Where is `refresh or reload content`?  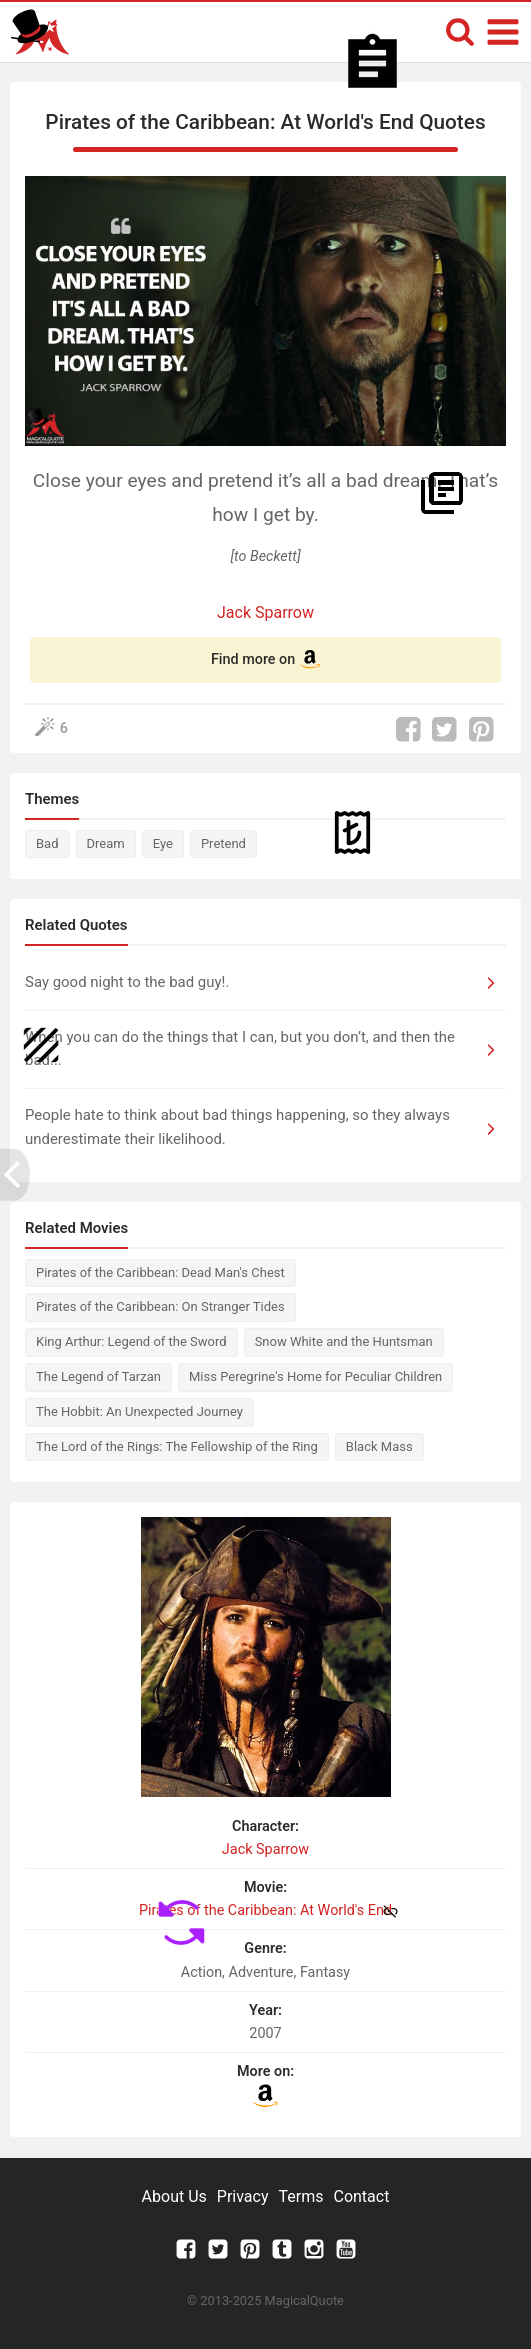
refresh or reload content is located at coordinates (181, 1922).